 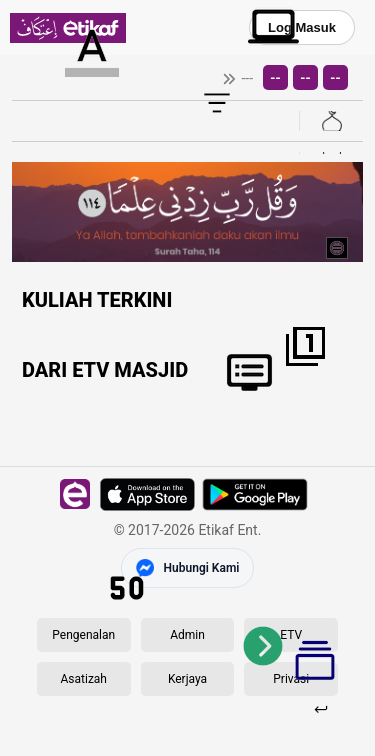 I want to click on view stacked cards or layers, so click(x=315, y=662).